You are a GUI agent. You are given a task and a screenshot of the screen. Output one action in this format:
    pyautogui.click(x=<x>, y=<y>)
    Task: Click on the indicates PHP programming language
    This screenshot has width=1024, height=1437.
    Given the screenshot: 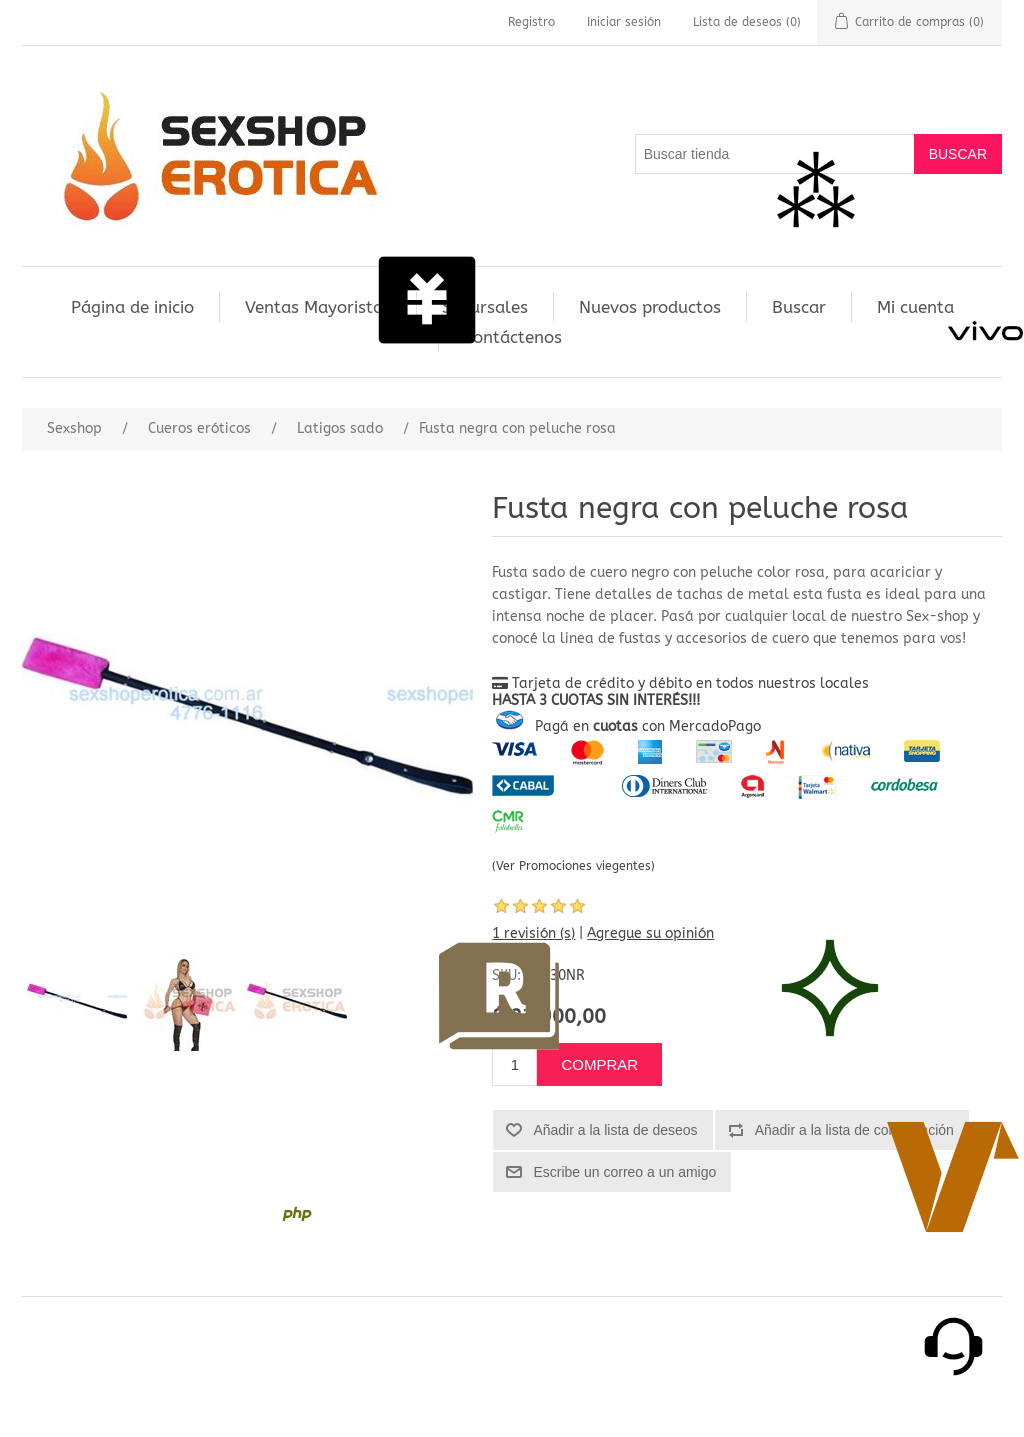 What is the action you would take?
    pyautogui.click(x=297, y=1215)
    